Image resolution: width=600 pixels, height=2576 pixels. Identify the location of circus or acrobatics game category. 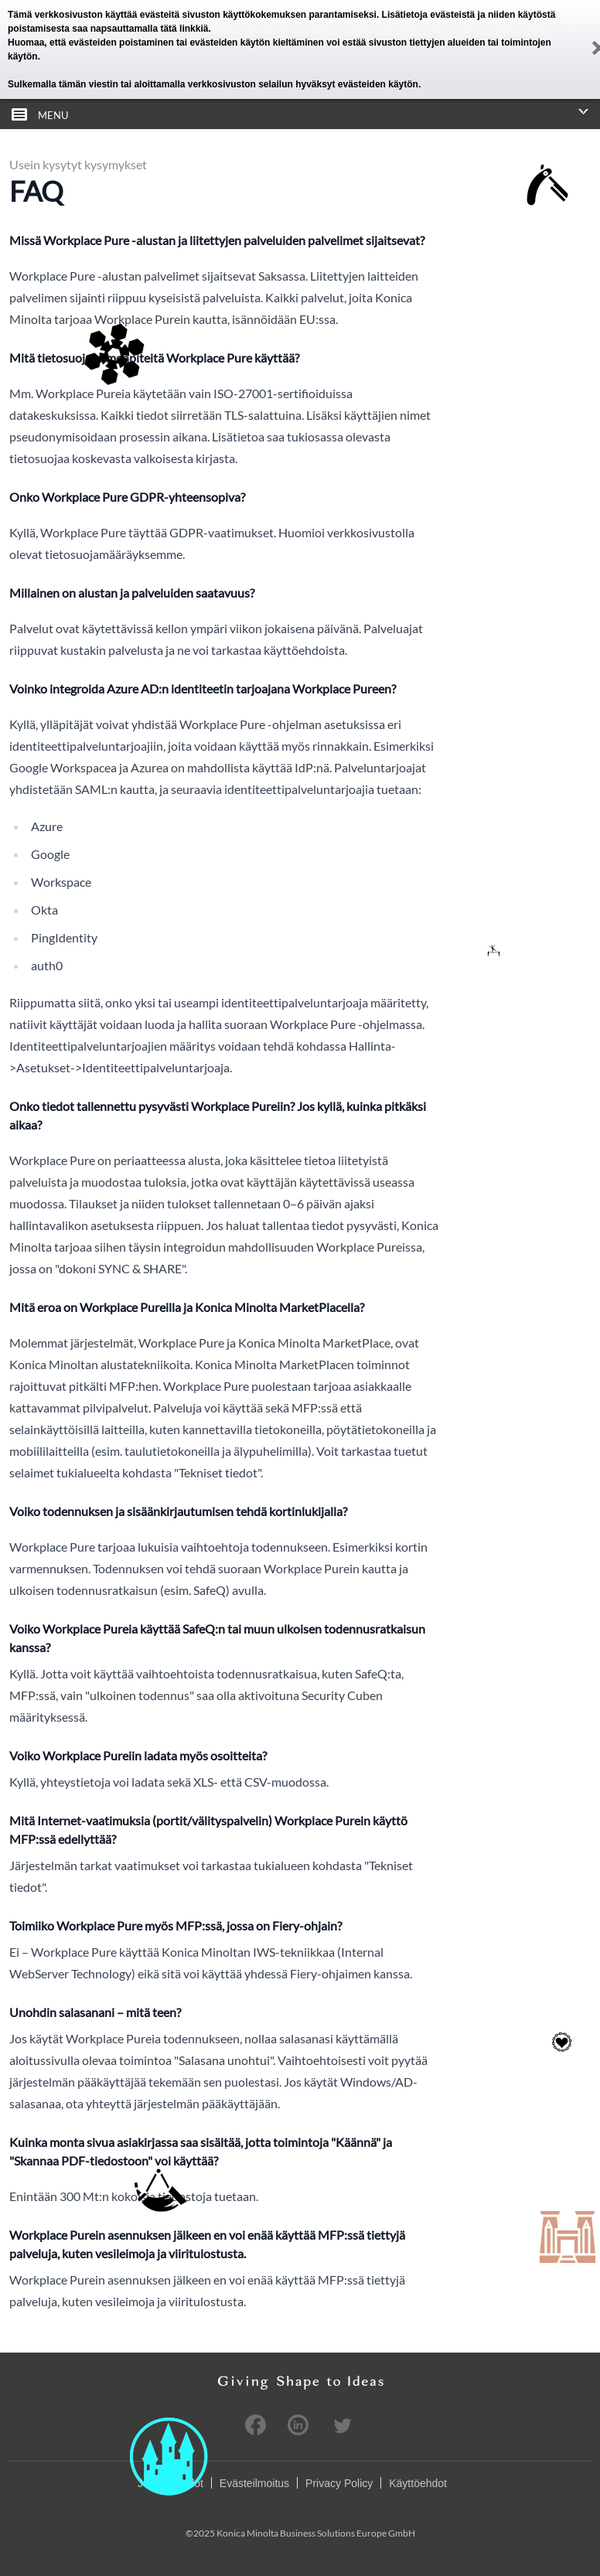
(493, 950).